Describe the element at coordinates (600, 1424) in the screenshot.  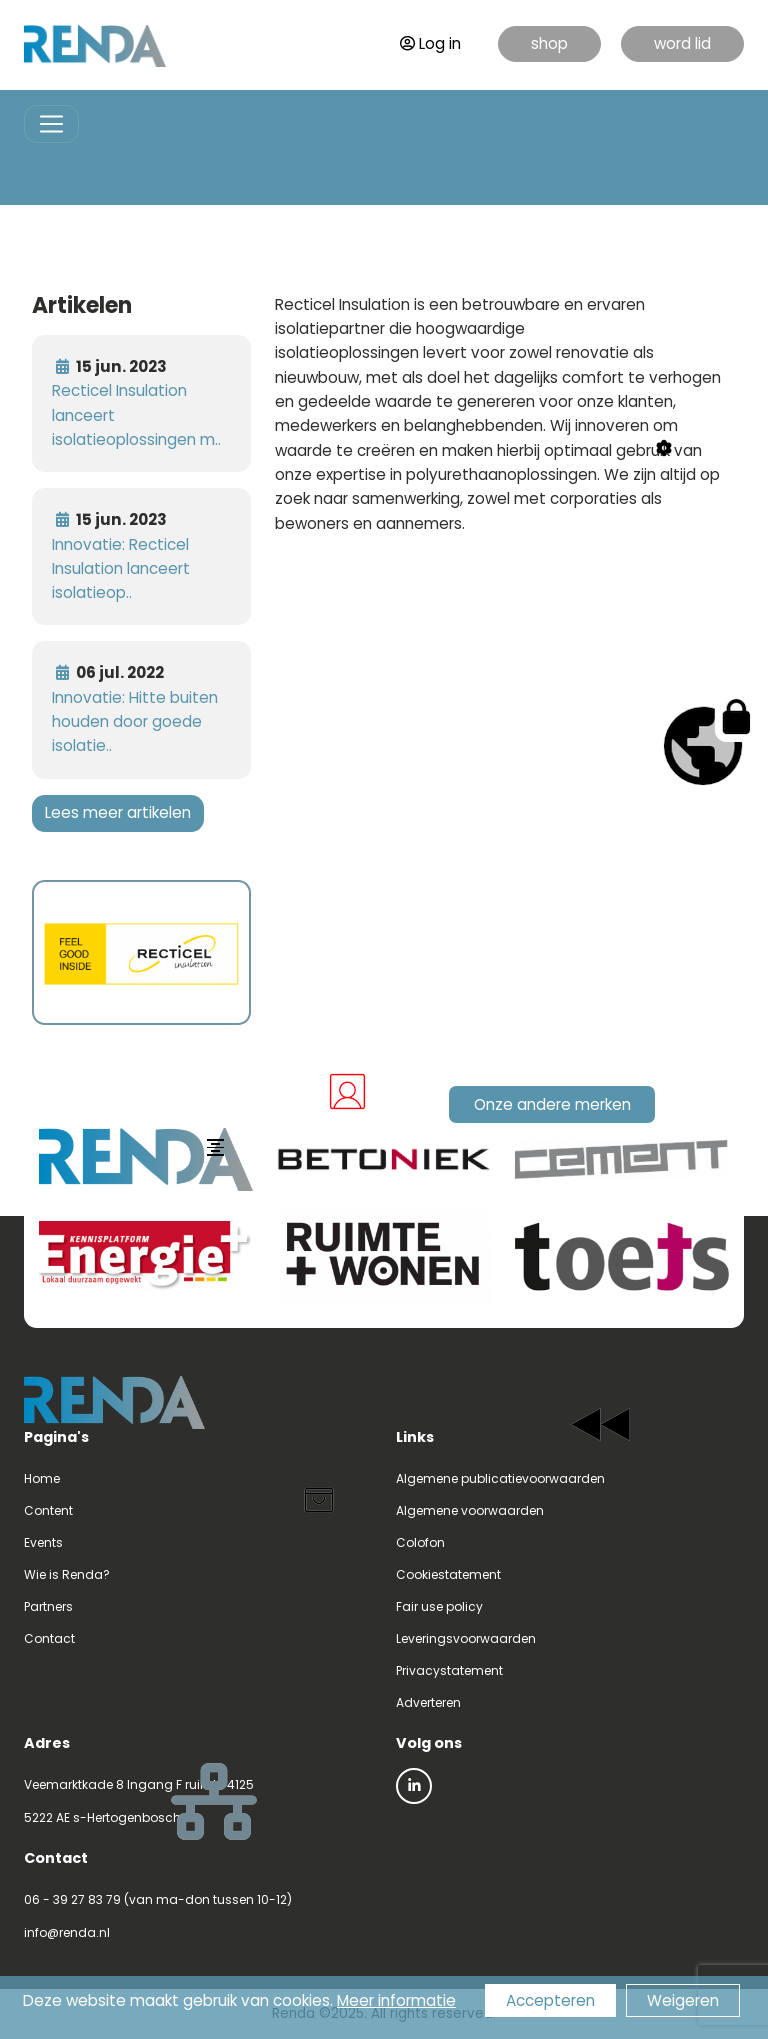
I see `skip to previous track` at that location.